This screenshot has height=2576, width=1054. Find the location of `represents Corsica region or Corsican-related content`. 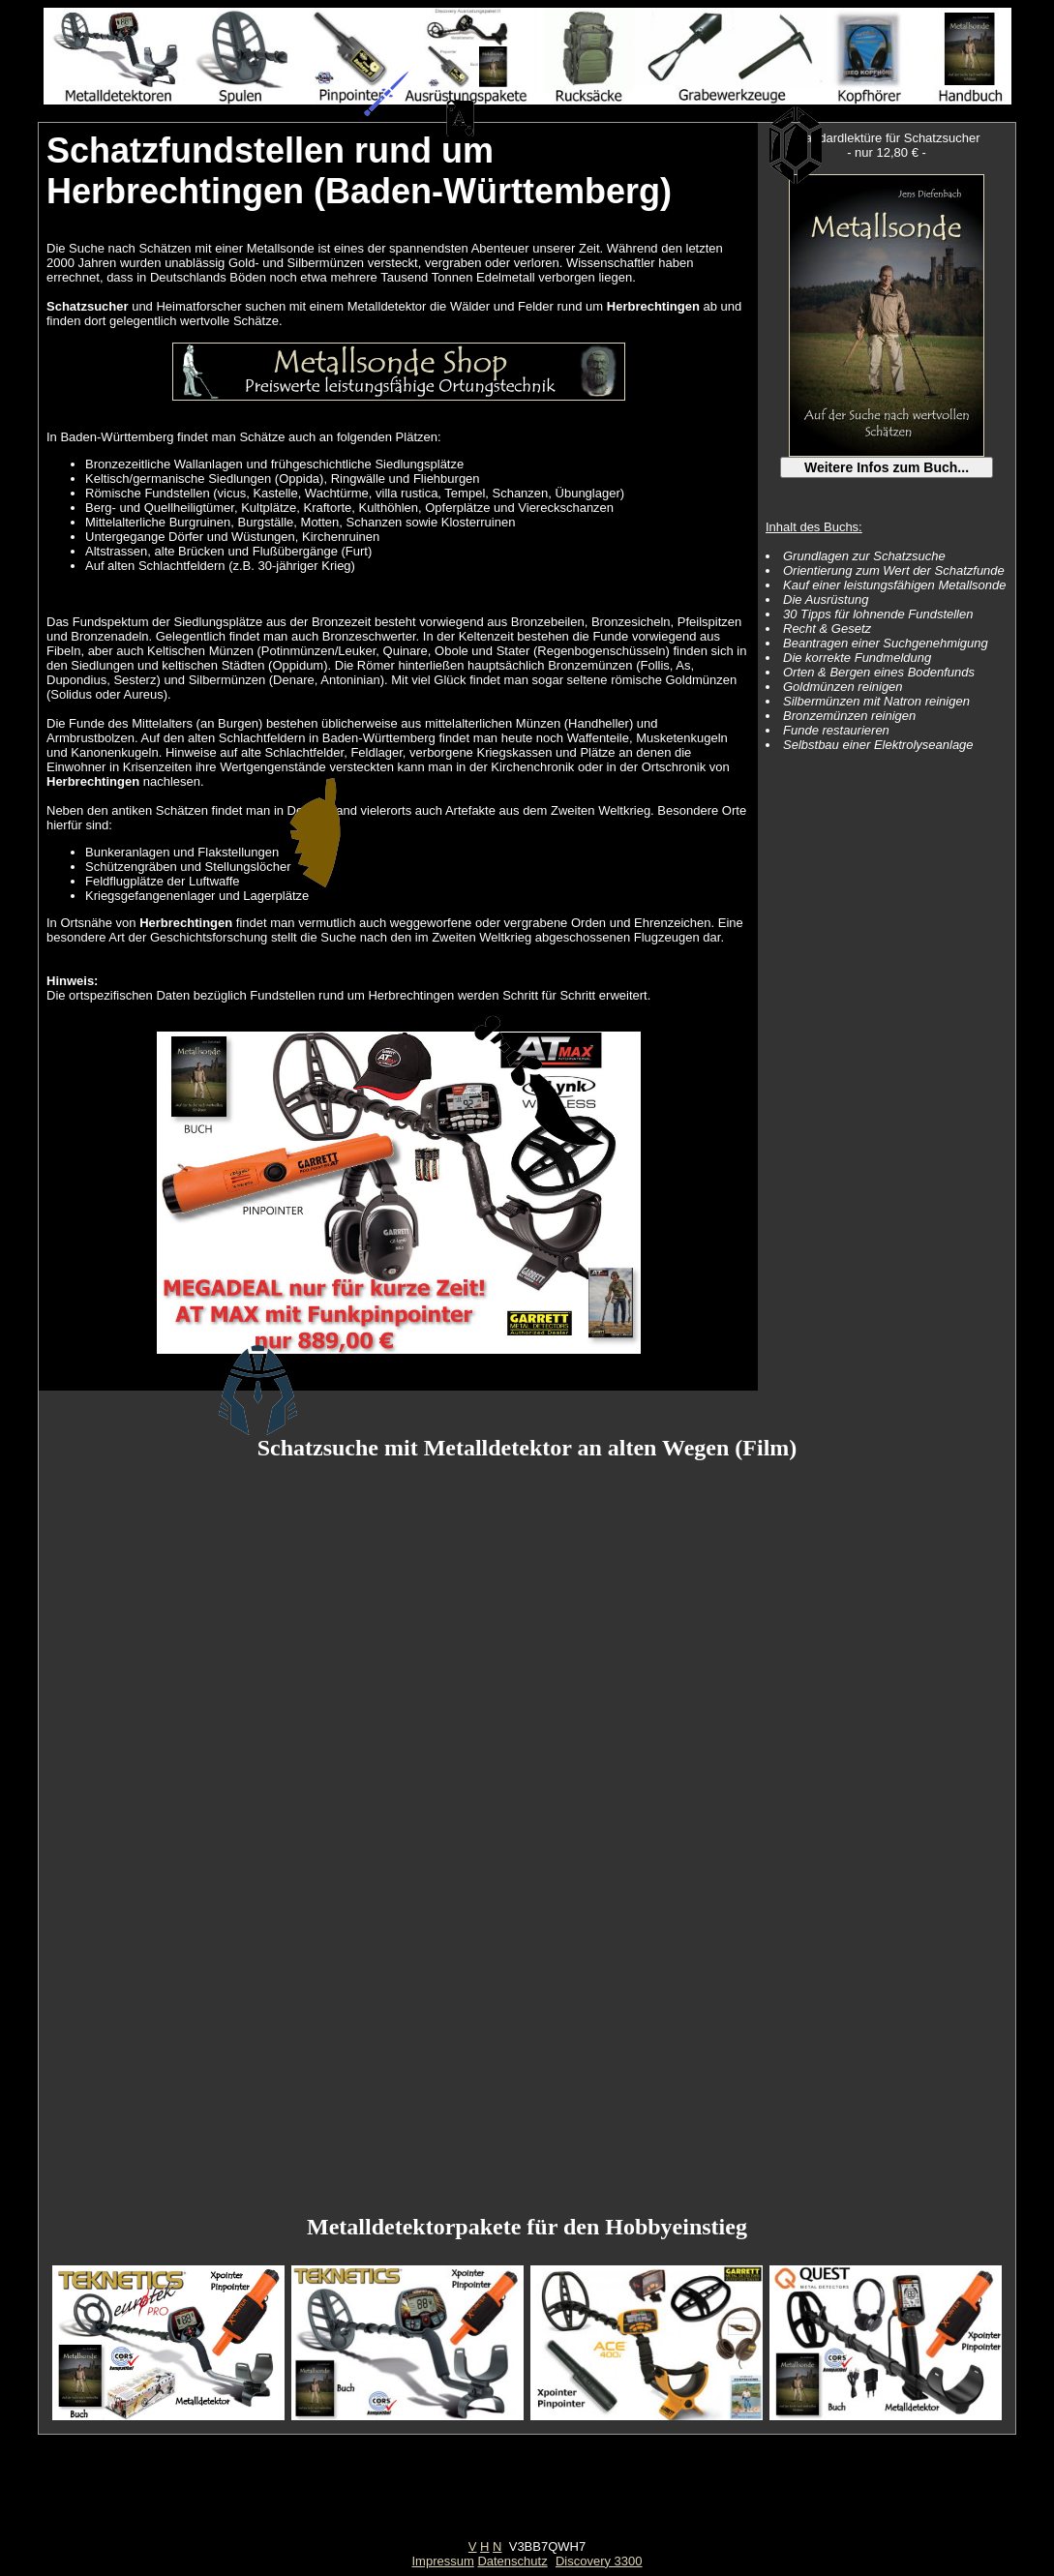

represents Corsica region or Corsican-related content is located at coordinates (315, 832).